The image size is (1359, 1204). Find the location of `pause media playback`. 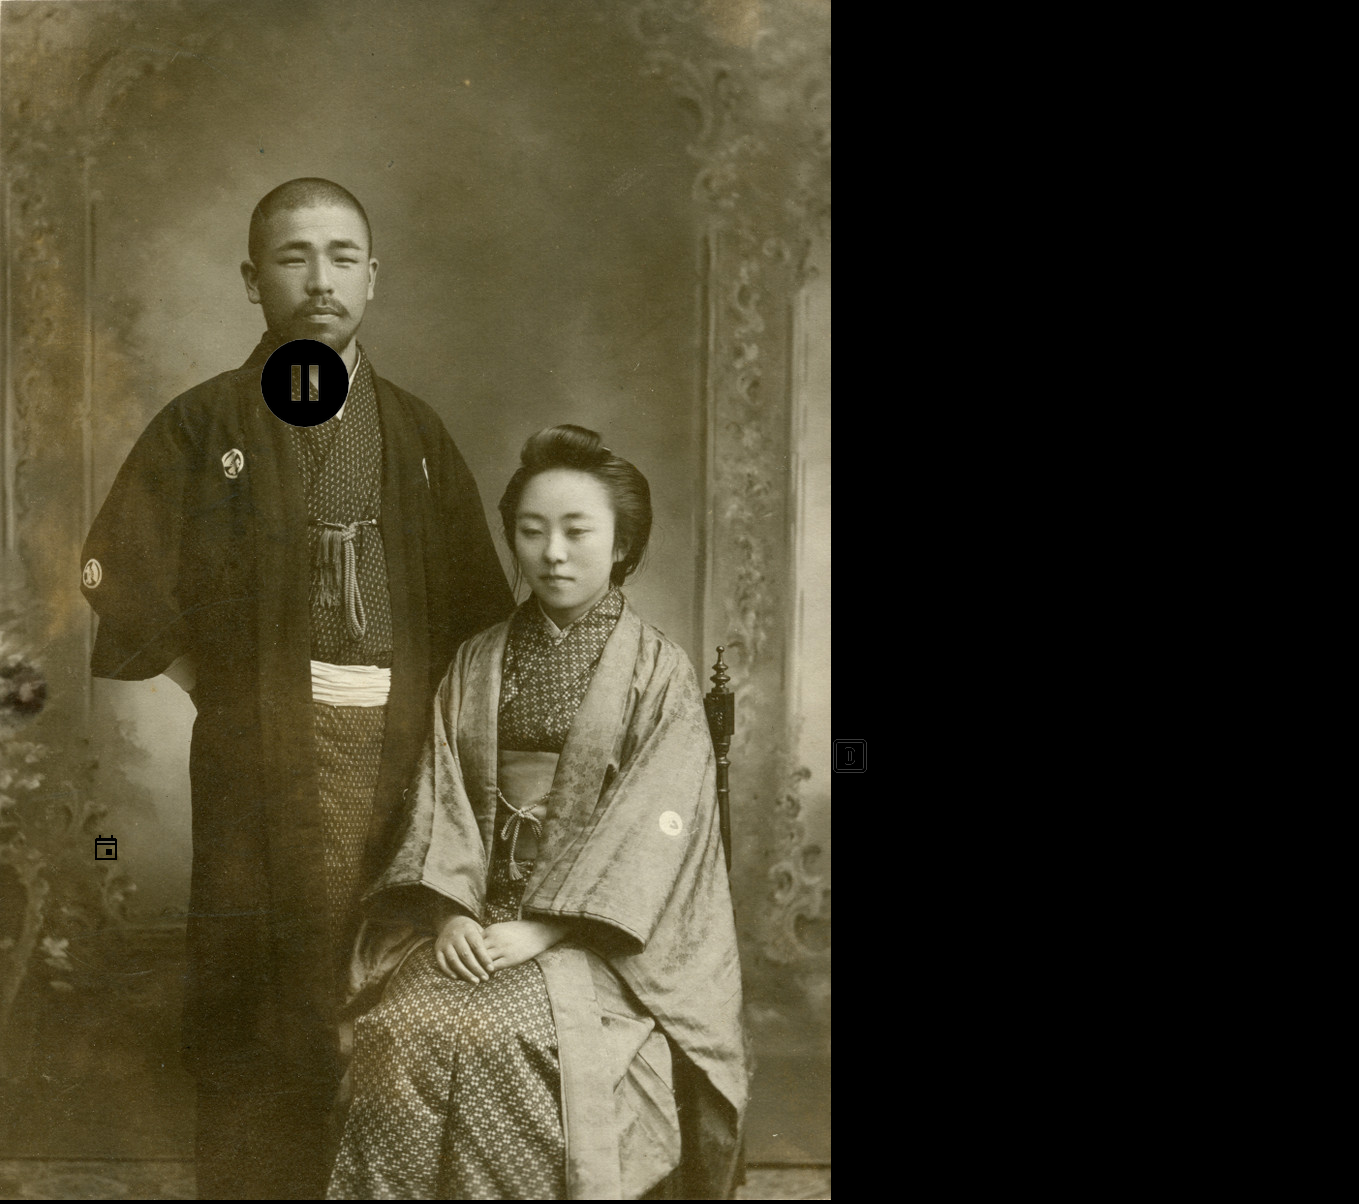

pause media playback is located at coordinates (305, 383).